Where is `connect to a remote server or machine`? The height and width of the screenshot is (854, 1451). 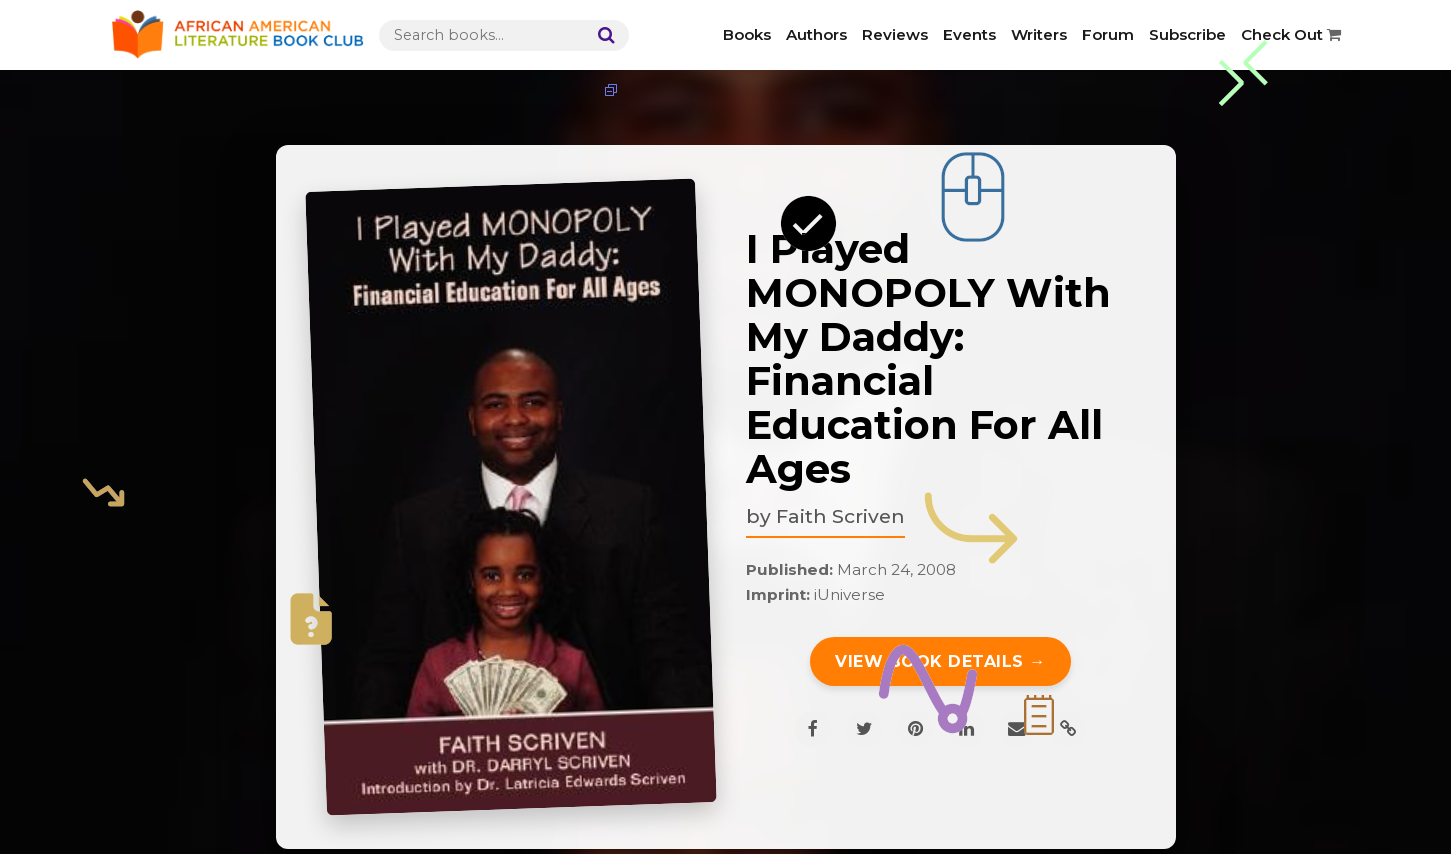 connect to a remote server or machine is located at coordinates (1243, 74).